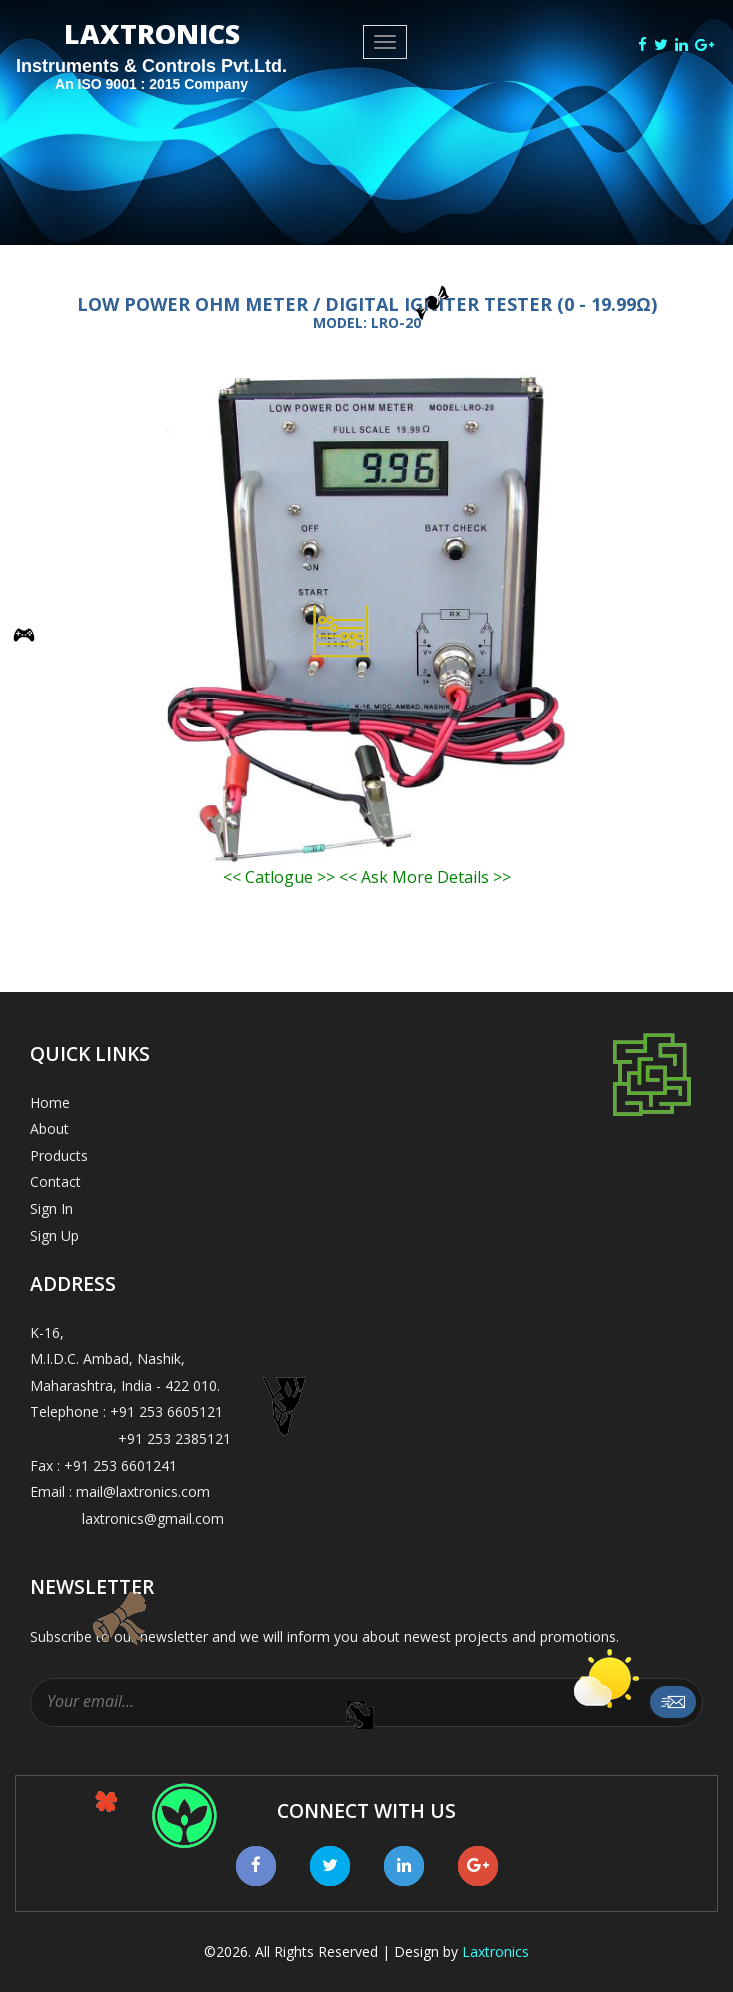 The height and width of the screenshot is (1992, 733). What do you see at coordinates (360, 1715) in the screenshot?
I see `activate fire breath ability` at bounding box center [360, 1715].